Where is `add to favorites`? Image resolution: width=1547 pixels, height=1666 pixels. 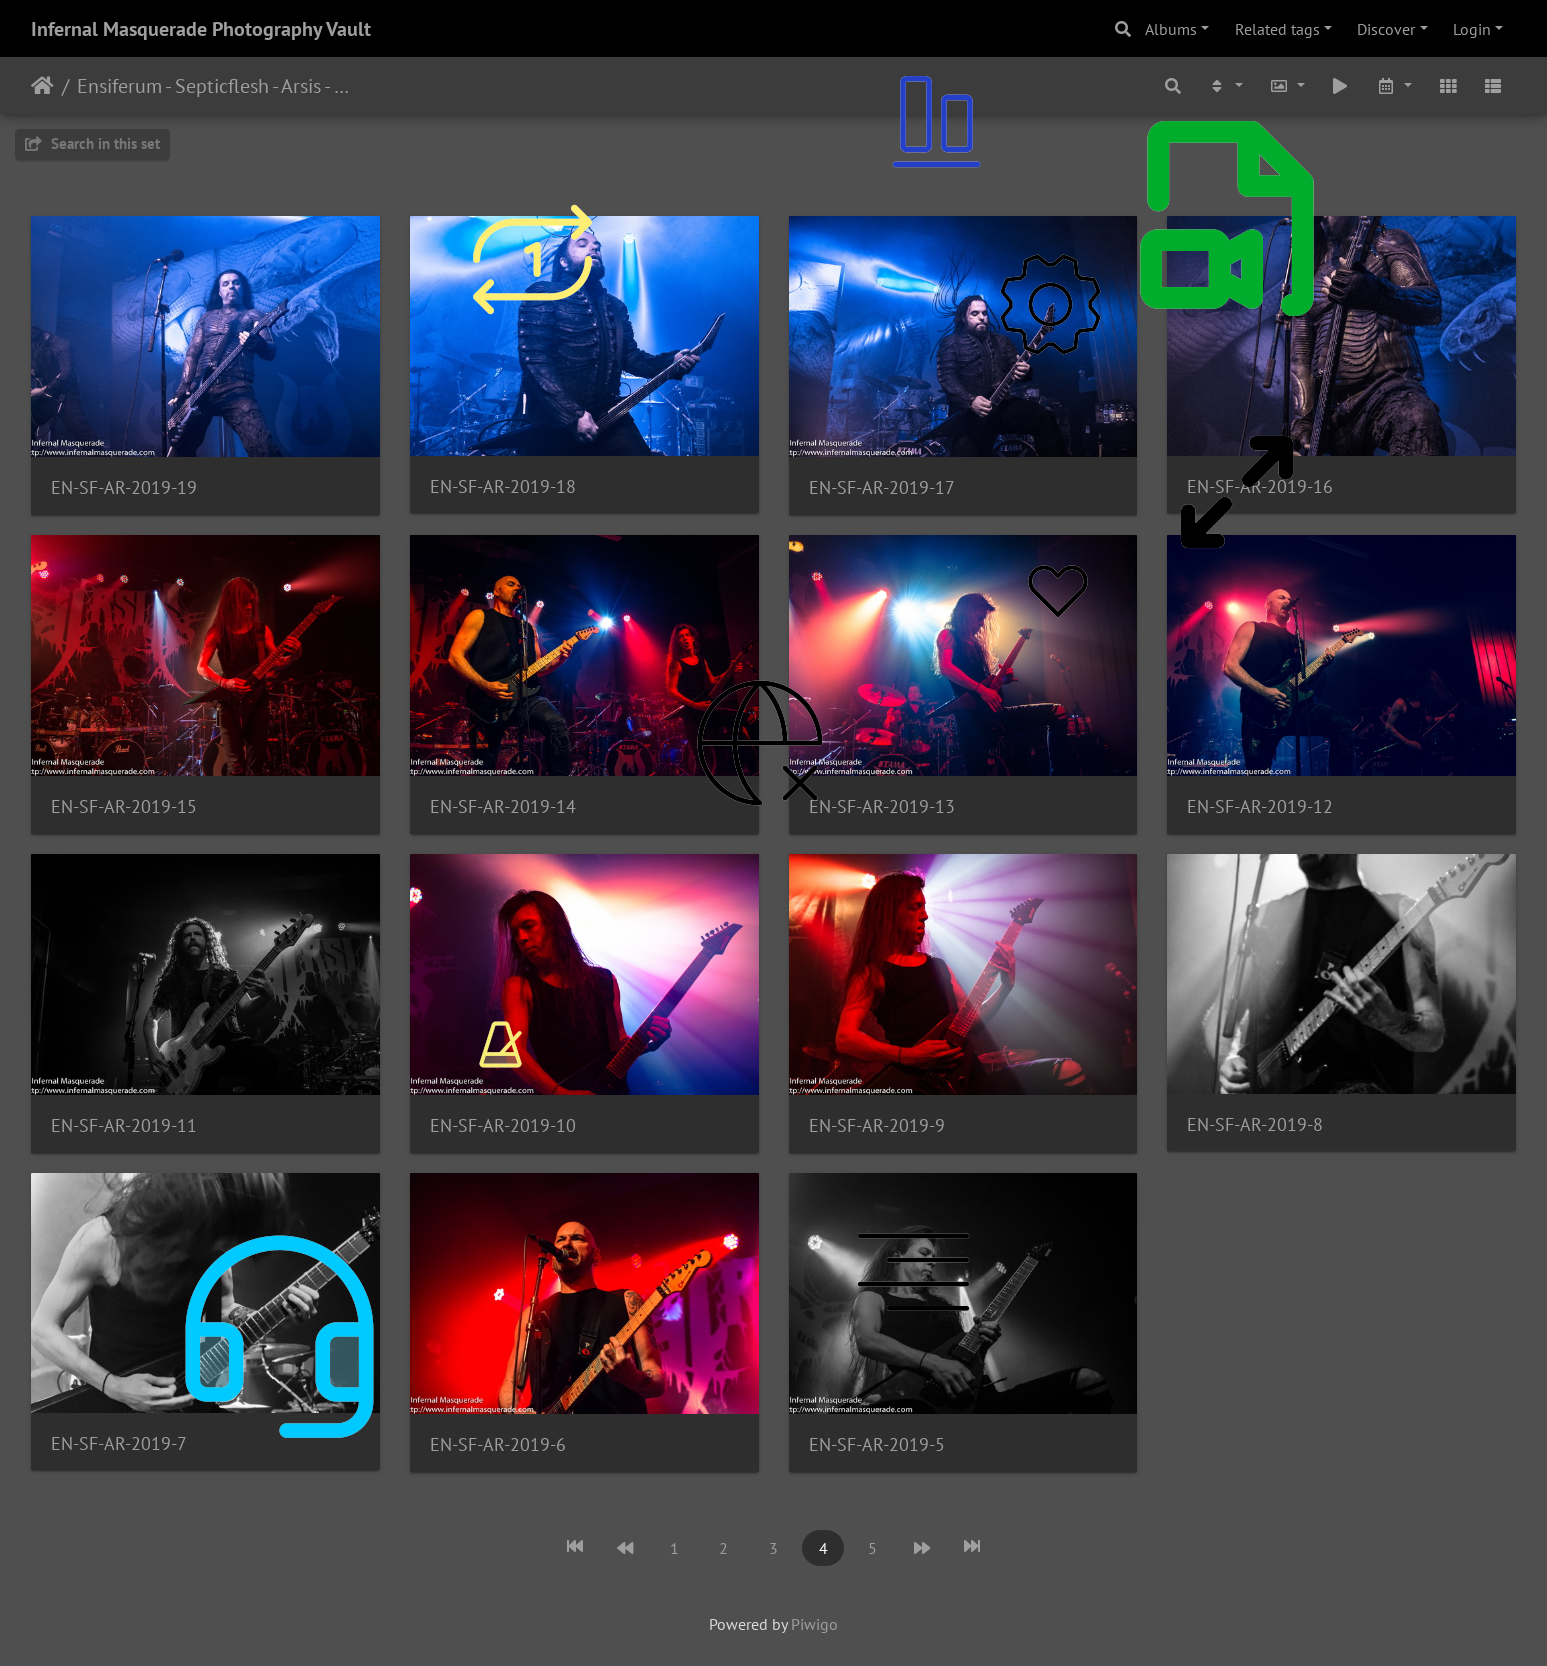
add to favorites is located at coordinates (1058, 591).